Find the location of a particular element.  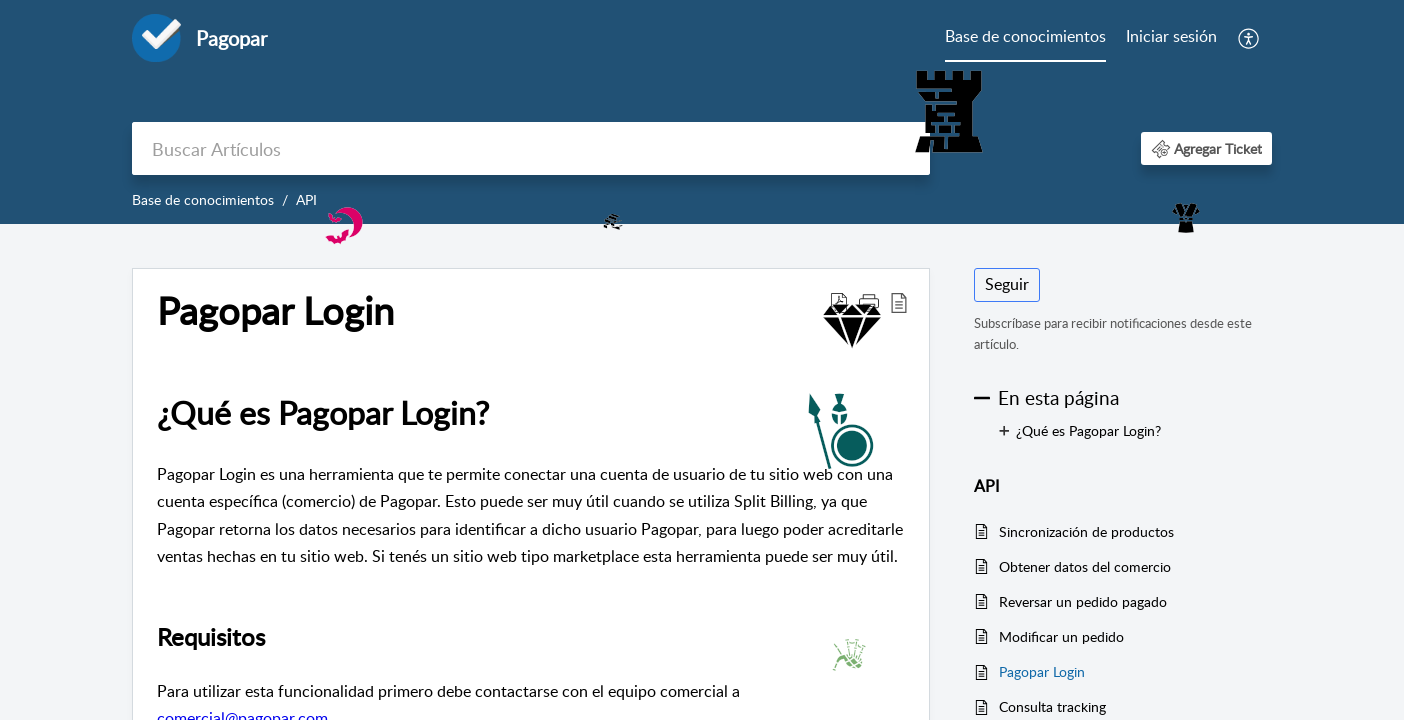

indicates premium or diamond-tier membership status is located at coordinates (852, 324).